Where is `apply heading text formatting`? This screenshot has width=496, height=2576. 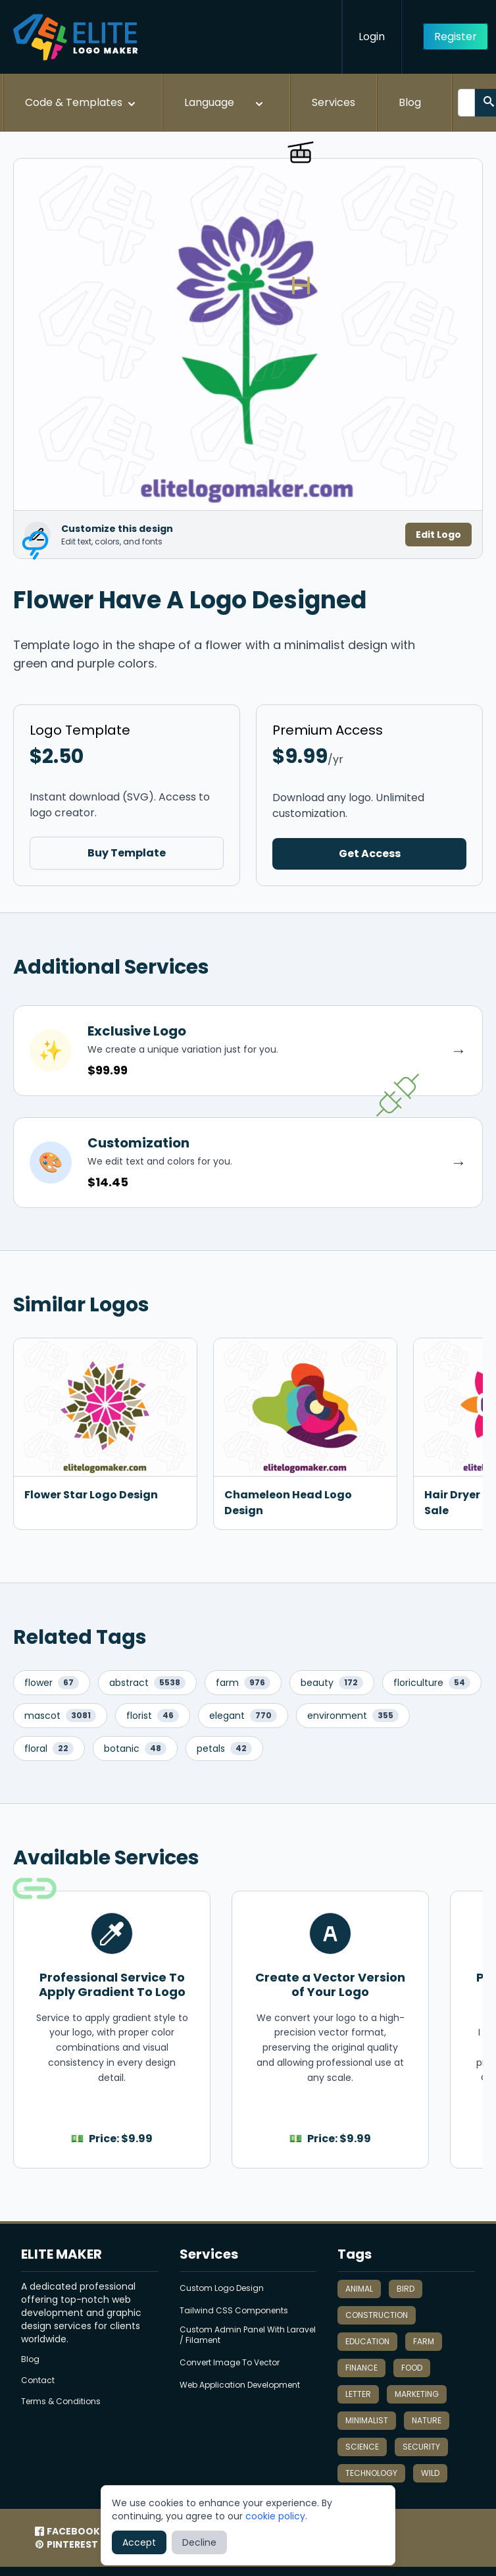
apply heading text formatting is located at coordinates (301, 285).